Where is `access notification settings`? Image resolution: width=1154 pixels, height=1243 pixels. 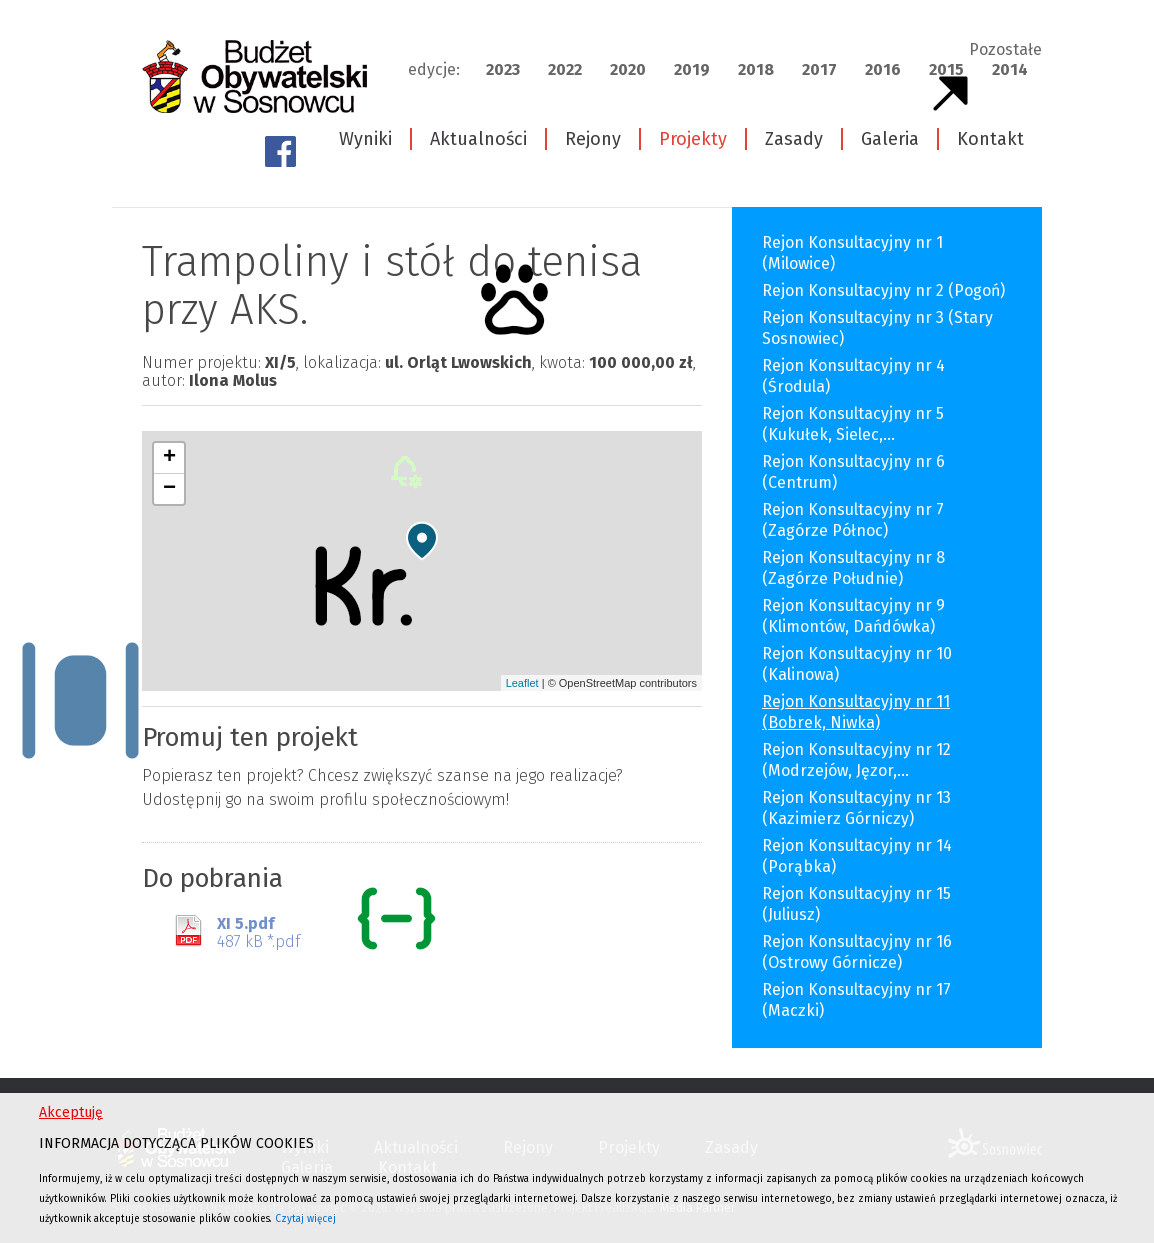 access notification settings is located at coordinates (405, 471).